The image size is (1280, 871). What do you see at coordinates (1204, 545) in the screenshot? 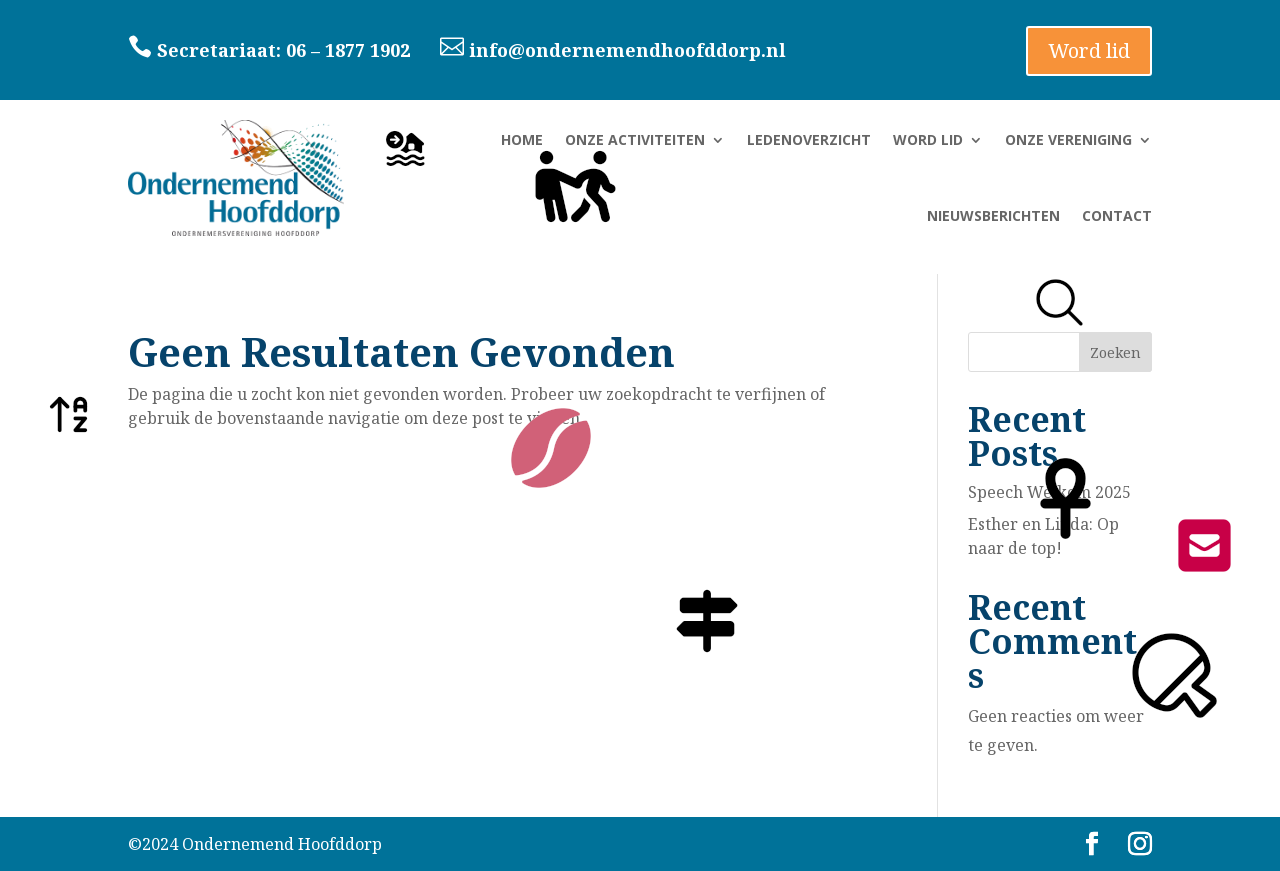
I see `open your email inbox` at bounding box center [1204, 545].